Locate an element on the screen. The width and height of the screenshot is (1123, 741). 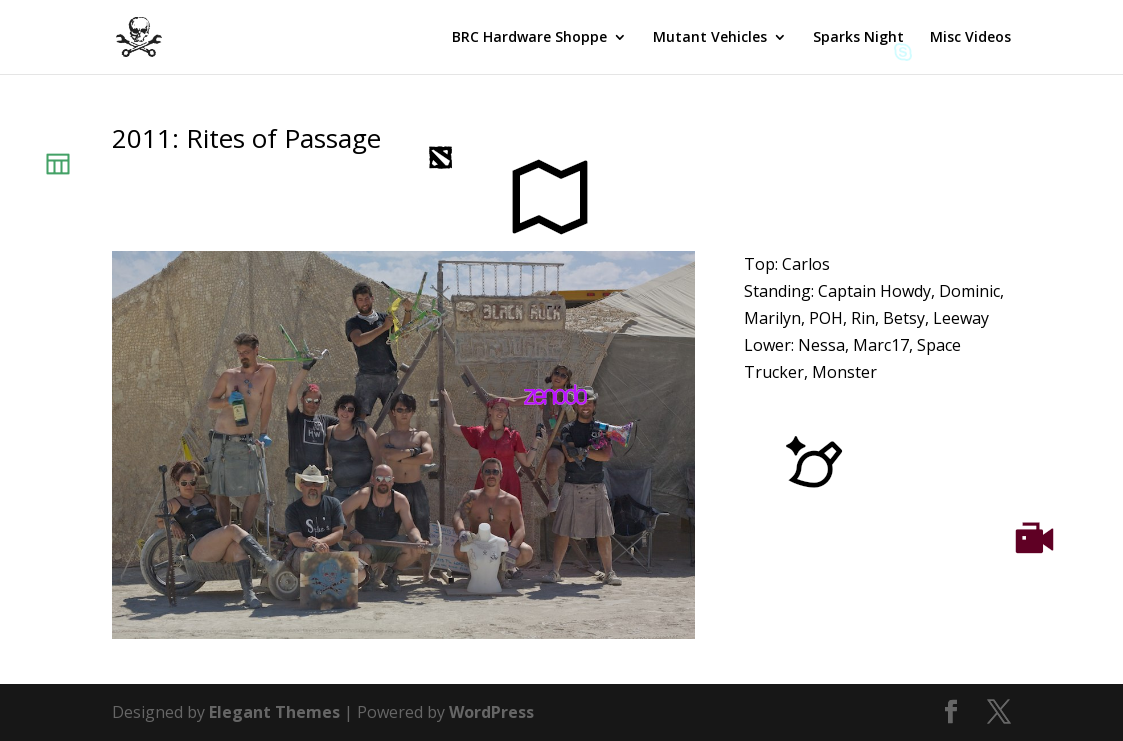
open Skype app is located at coordinates (903, 52).